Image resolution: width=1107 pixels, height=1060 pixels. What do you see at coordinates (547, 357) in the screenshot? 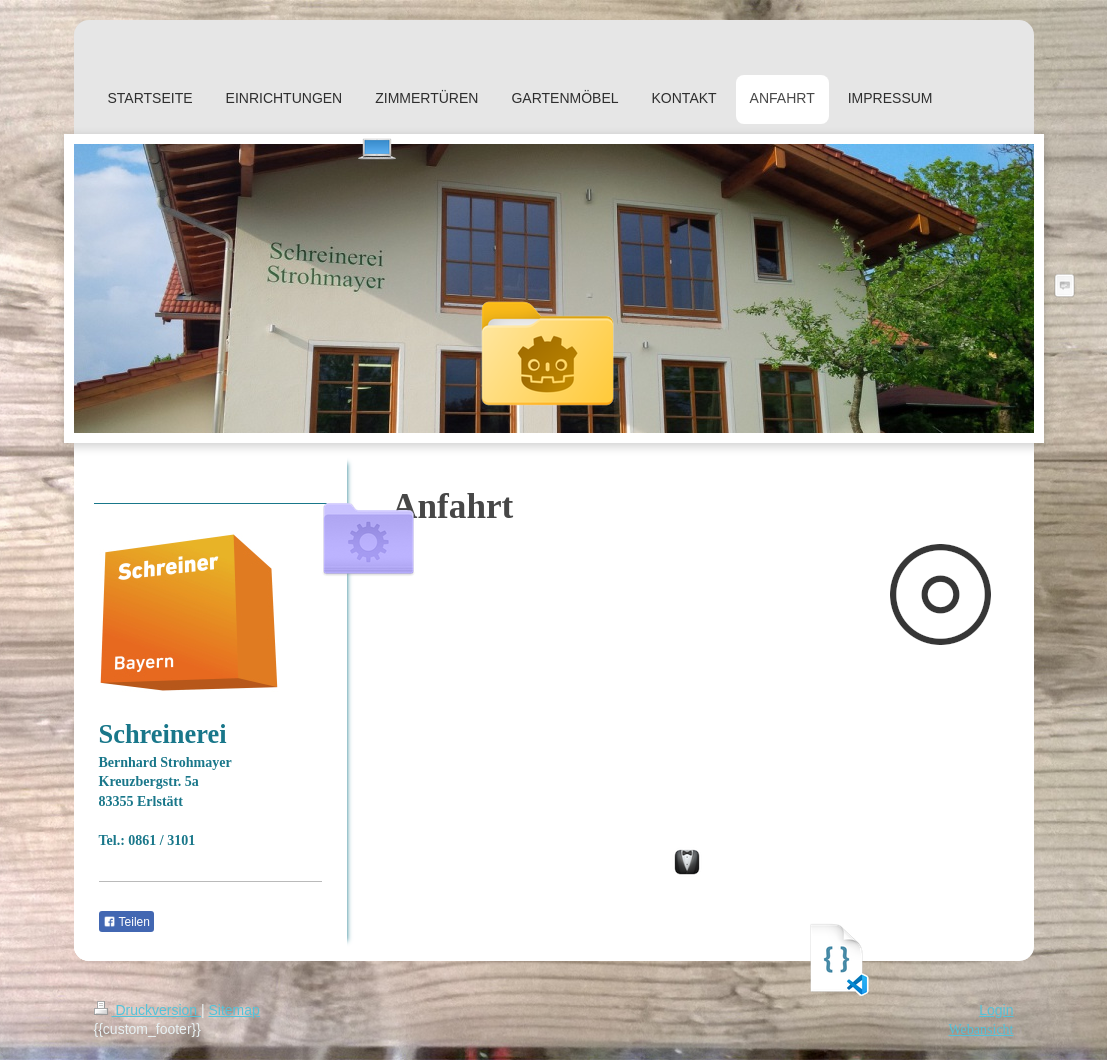
I see `open godot game engine project folder` at bounding box center [547, 357].